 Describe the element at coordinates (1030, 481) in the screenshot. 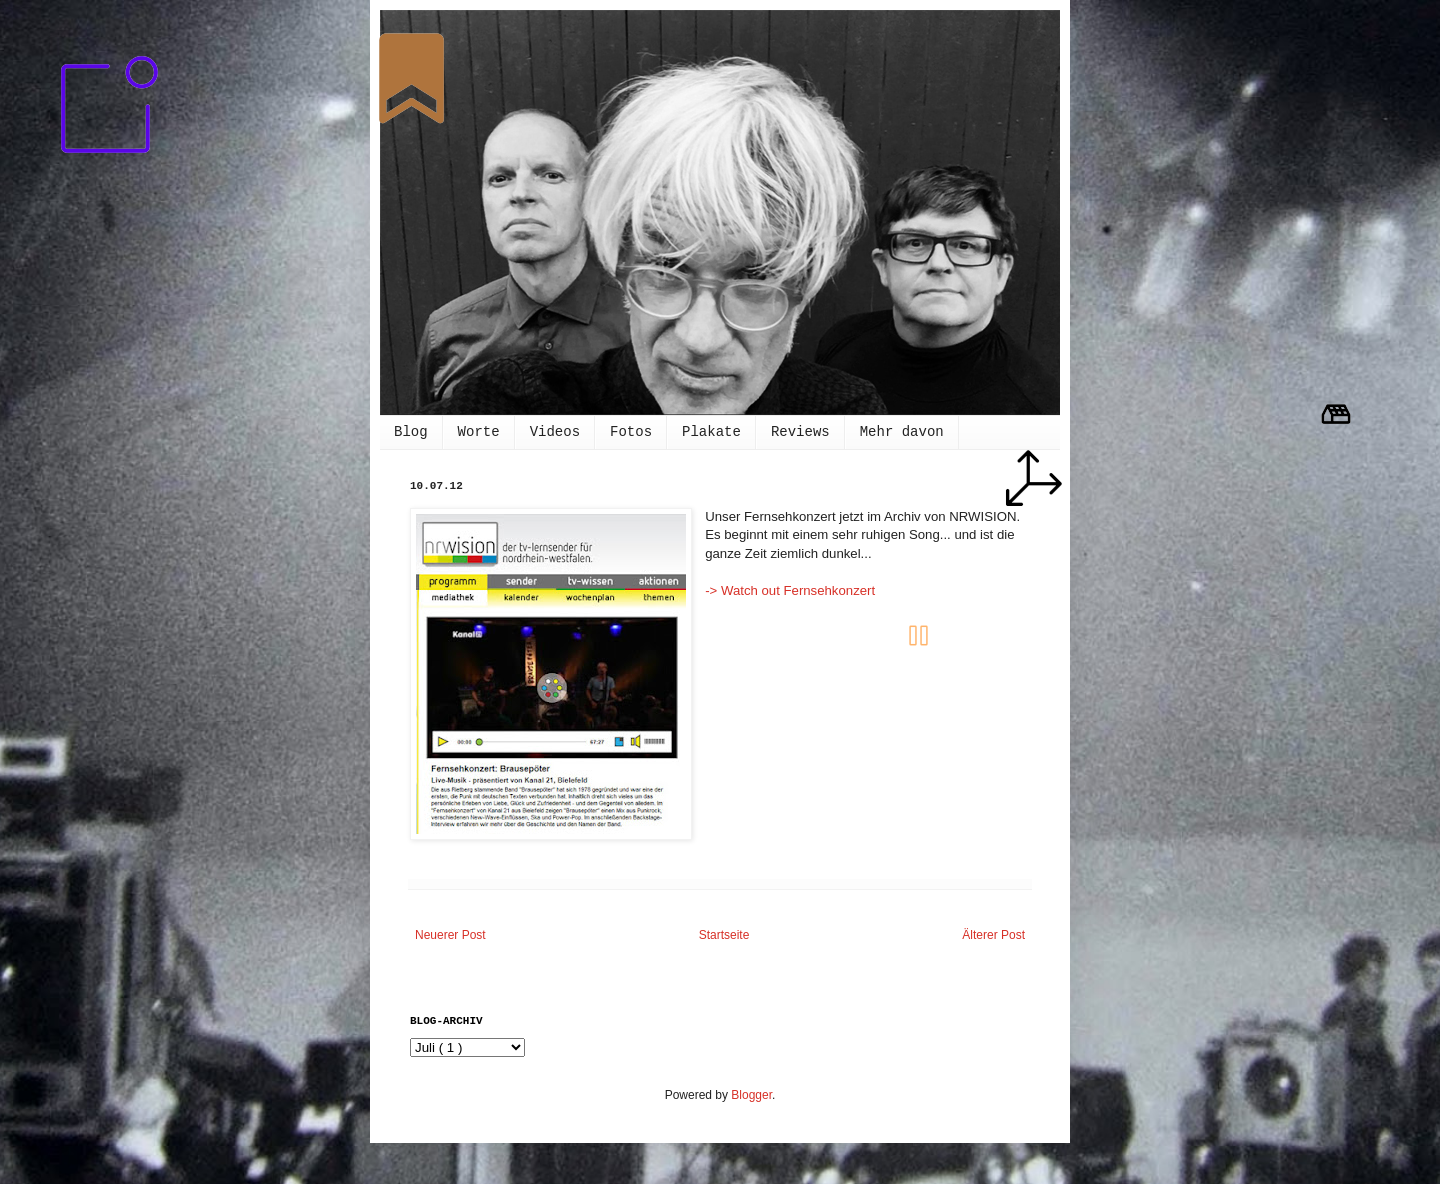

I see `3D axis indicator for spatial orientation` at that location.